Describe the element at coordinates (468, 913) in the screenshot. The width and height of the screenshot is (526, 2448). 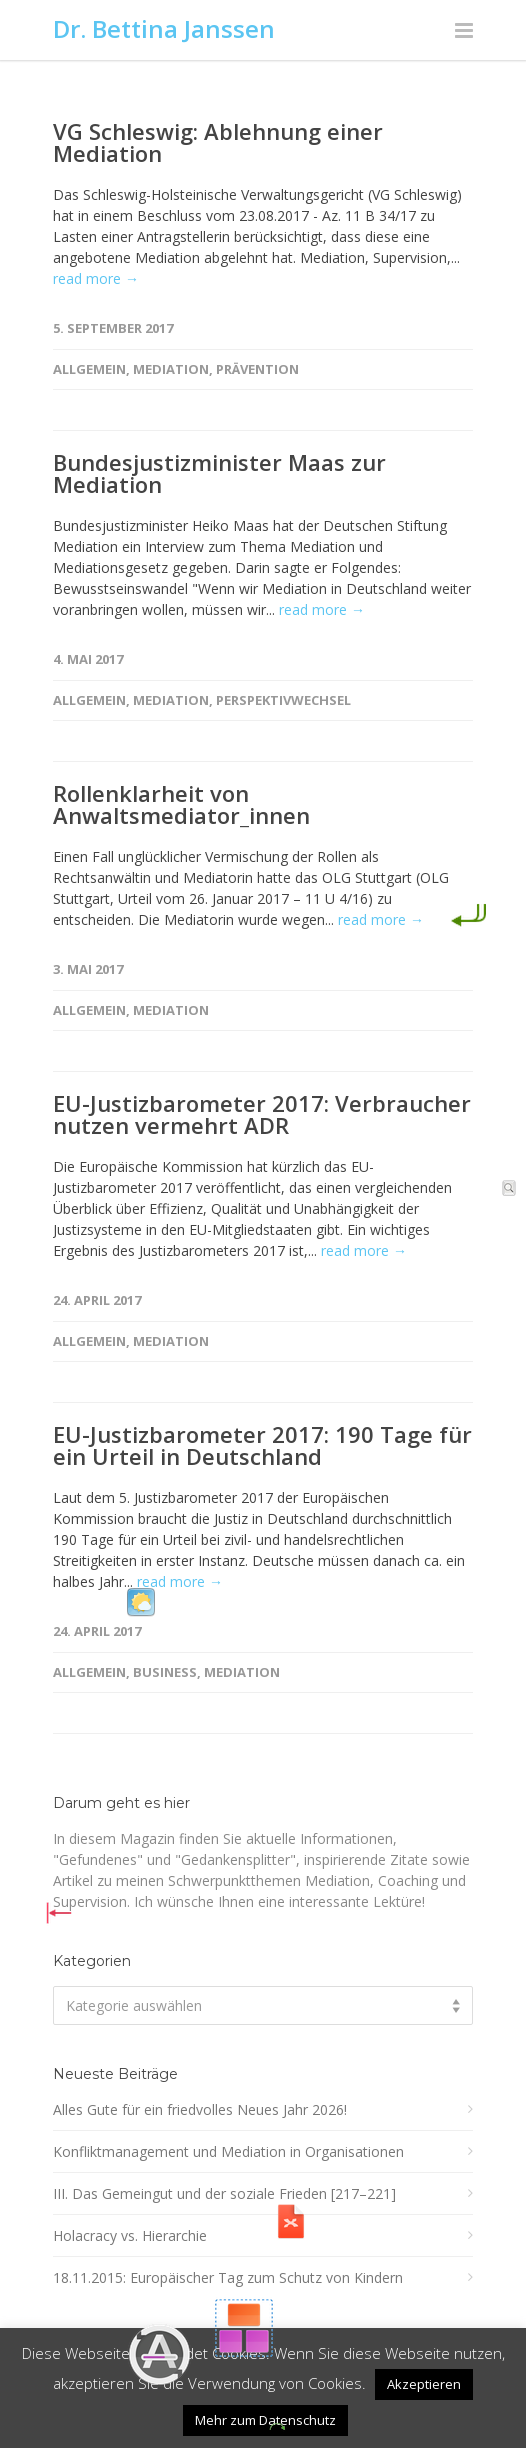
I see `reply to all recipients of an email` at that location.